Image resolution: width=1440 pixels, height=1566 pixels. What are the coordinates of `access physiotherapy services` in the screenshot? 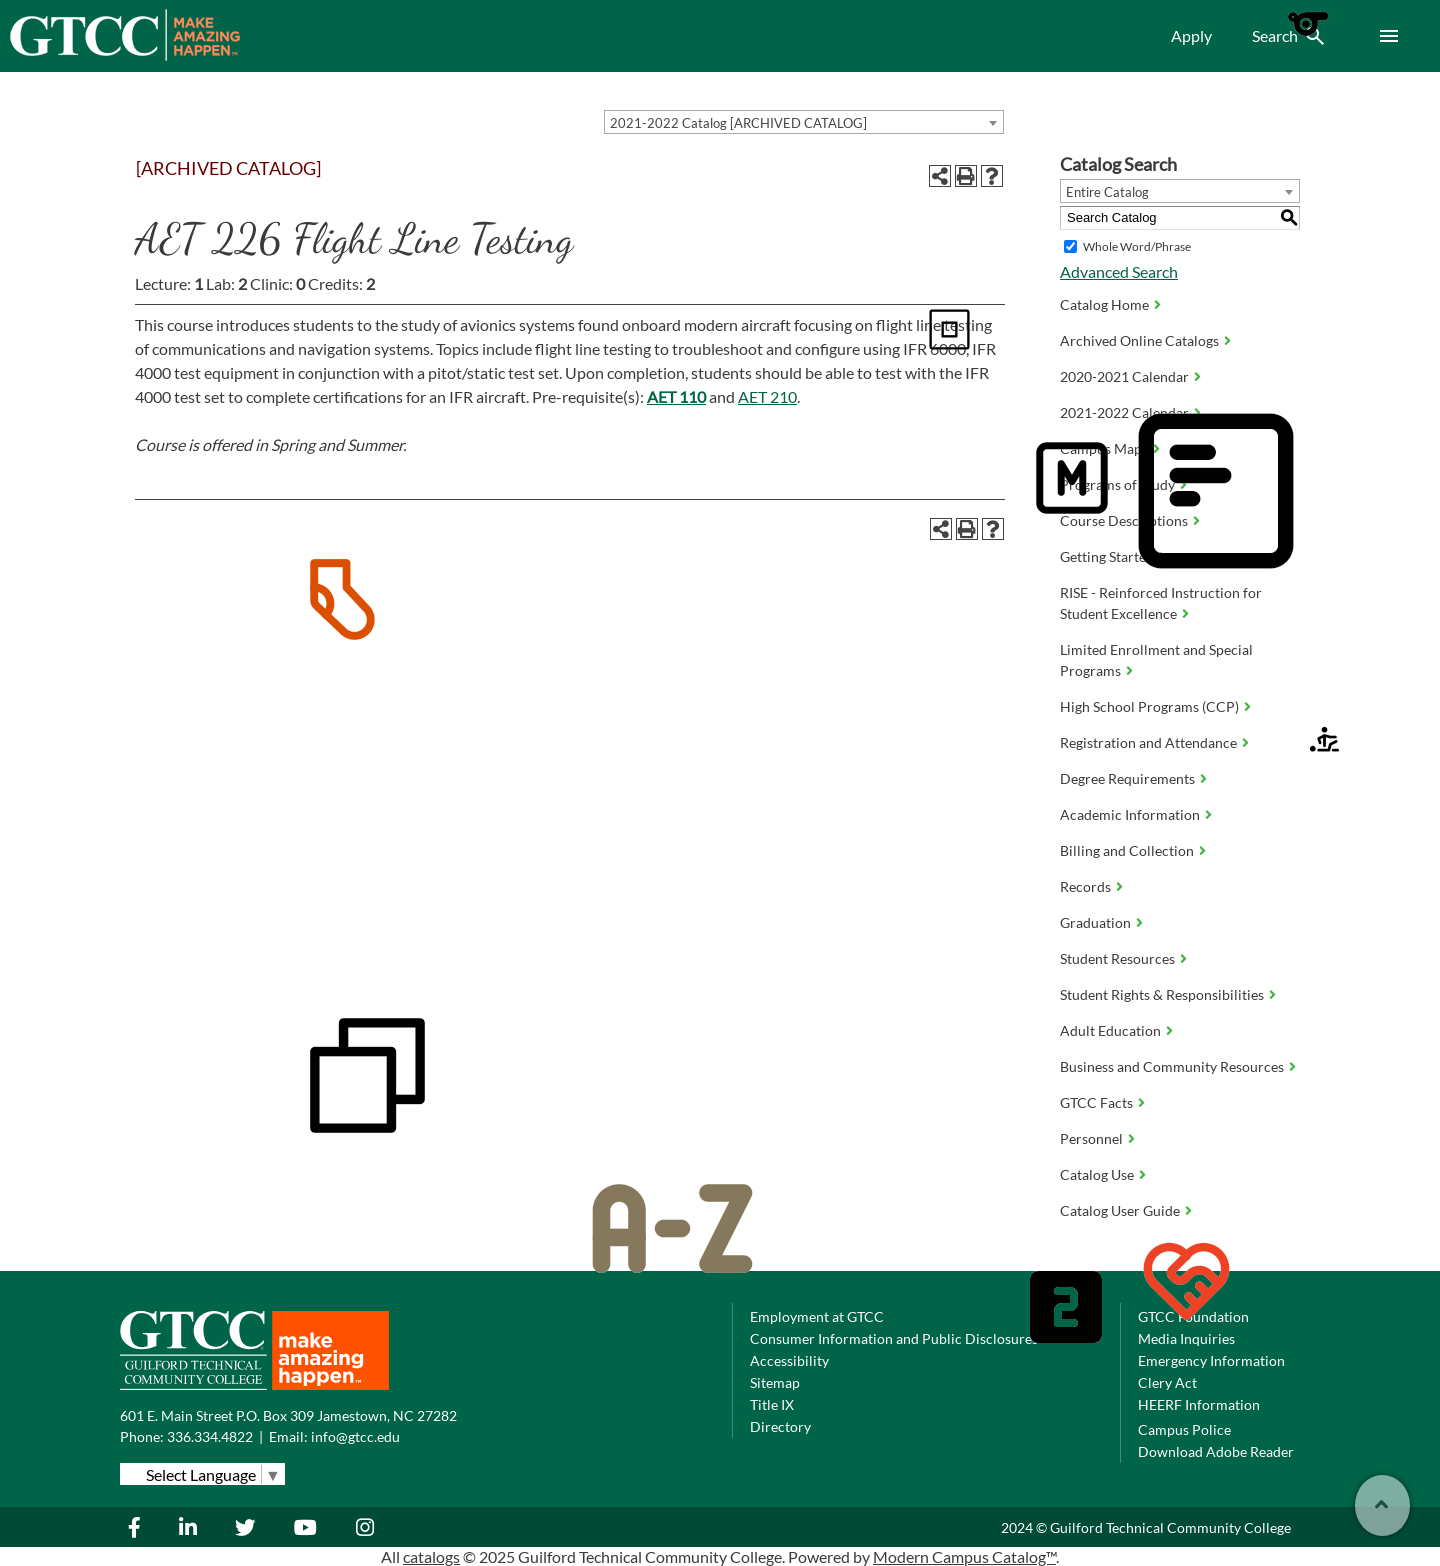 It's located at (1324, 738).